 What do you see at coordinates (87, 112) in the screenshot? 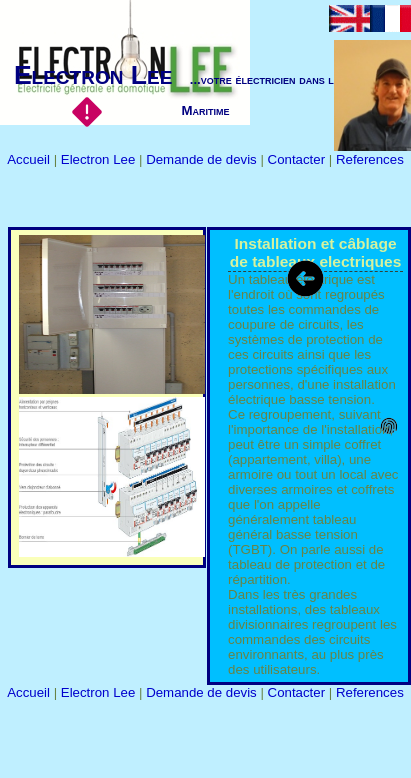
I see `indicates a warning or alert status` at bounding box center [87, 112].